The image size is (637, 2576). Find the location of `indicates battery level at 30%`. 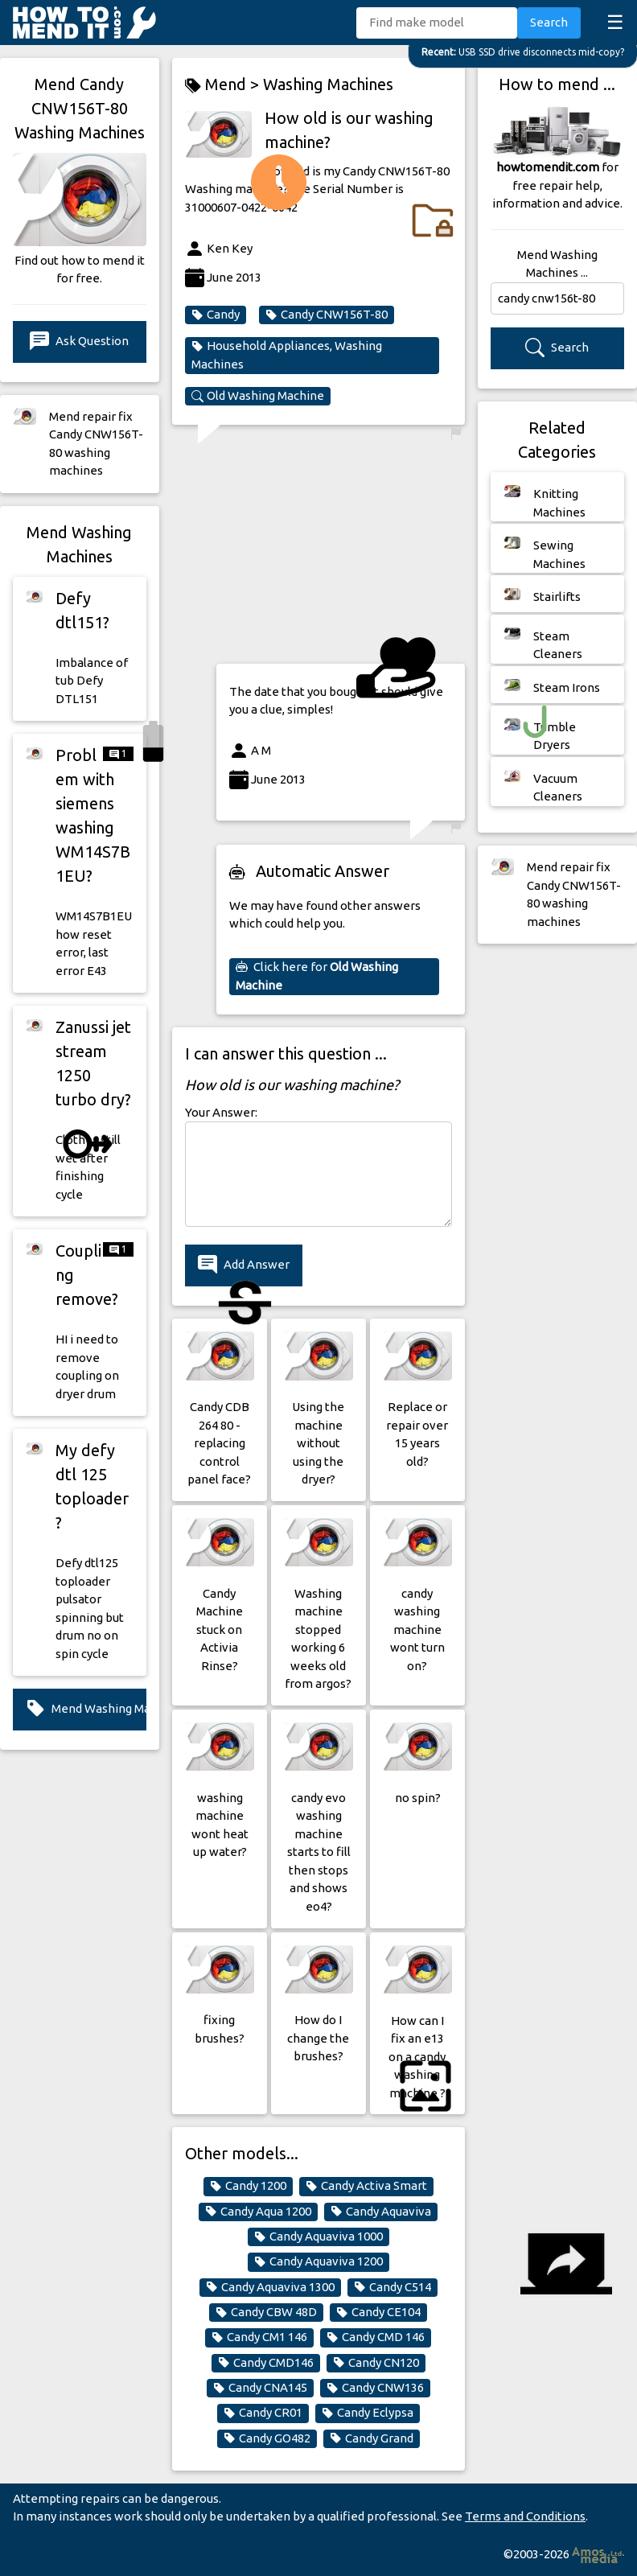

indicates battery level at 30% is located at coordinates (153, 741).